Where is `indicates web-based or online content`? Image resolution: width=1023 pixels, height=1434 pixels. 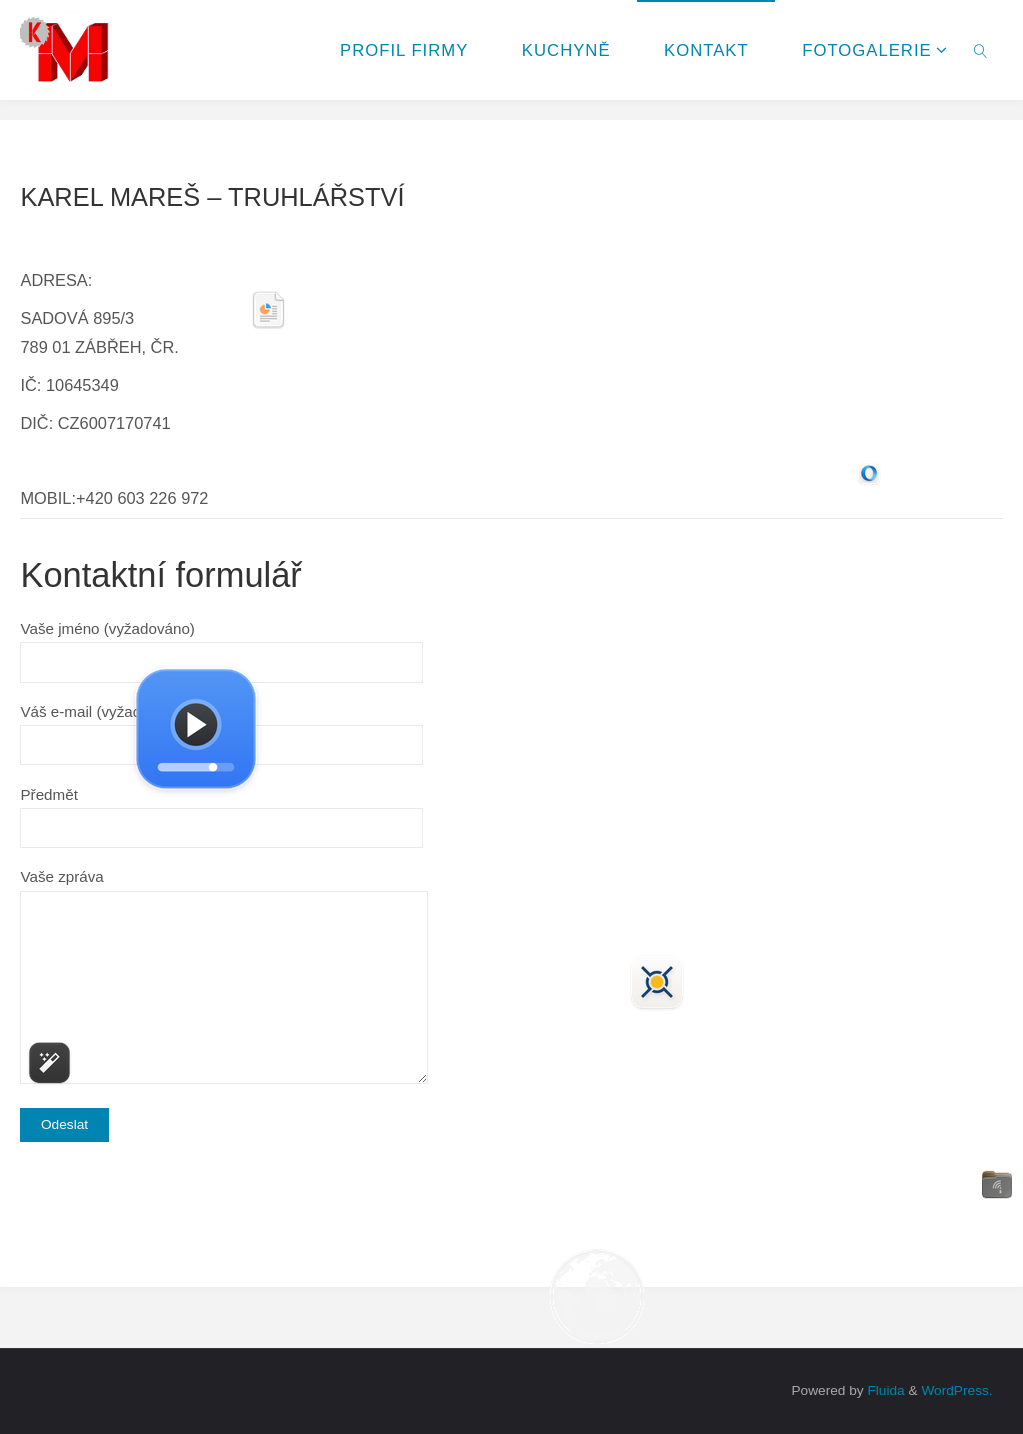 indicates web-based or online content is located at coordinates (597, 1297).